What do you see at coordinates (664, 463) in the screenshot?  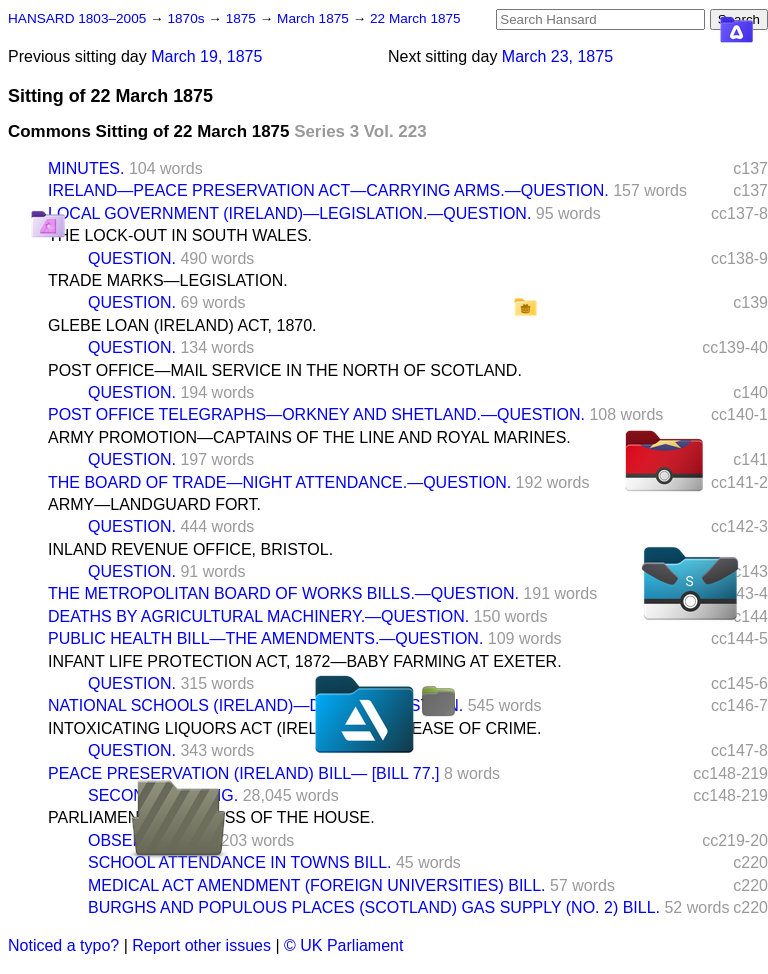 I see `open pokémon-themed folder` at bounding box center [664, 463].